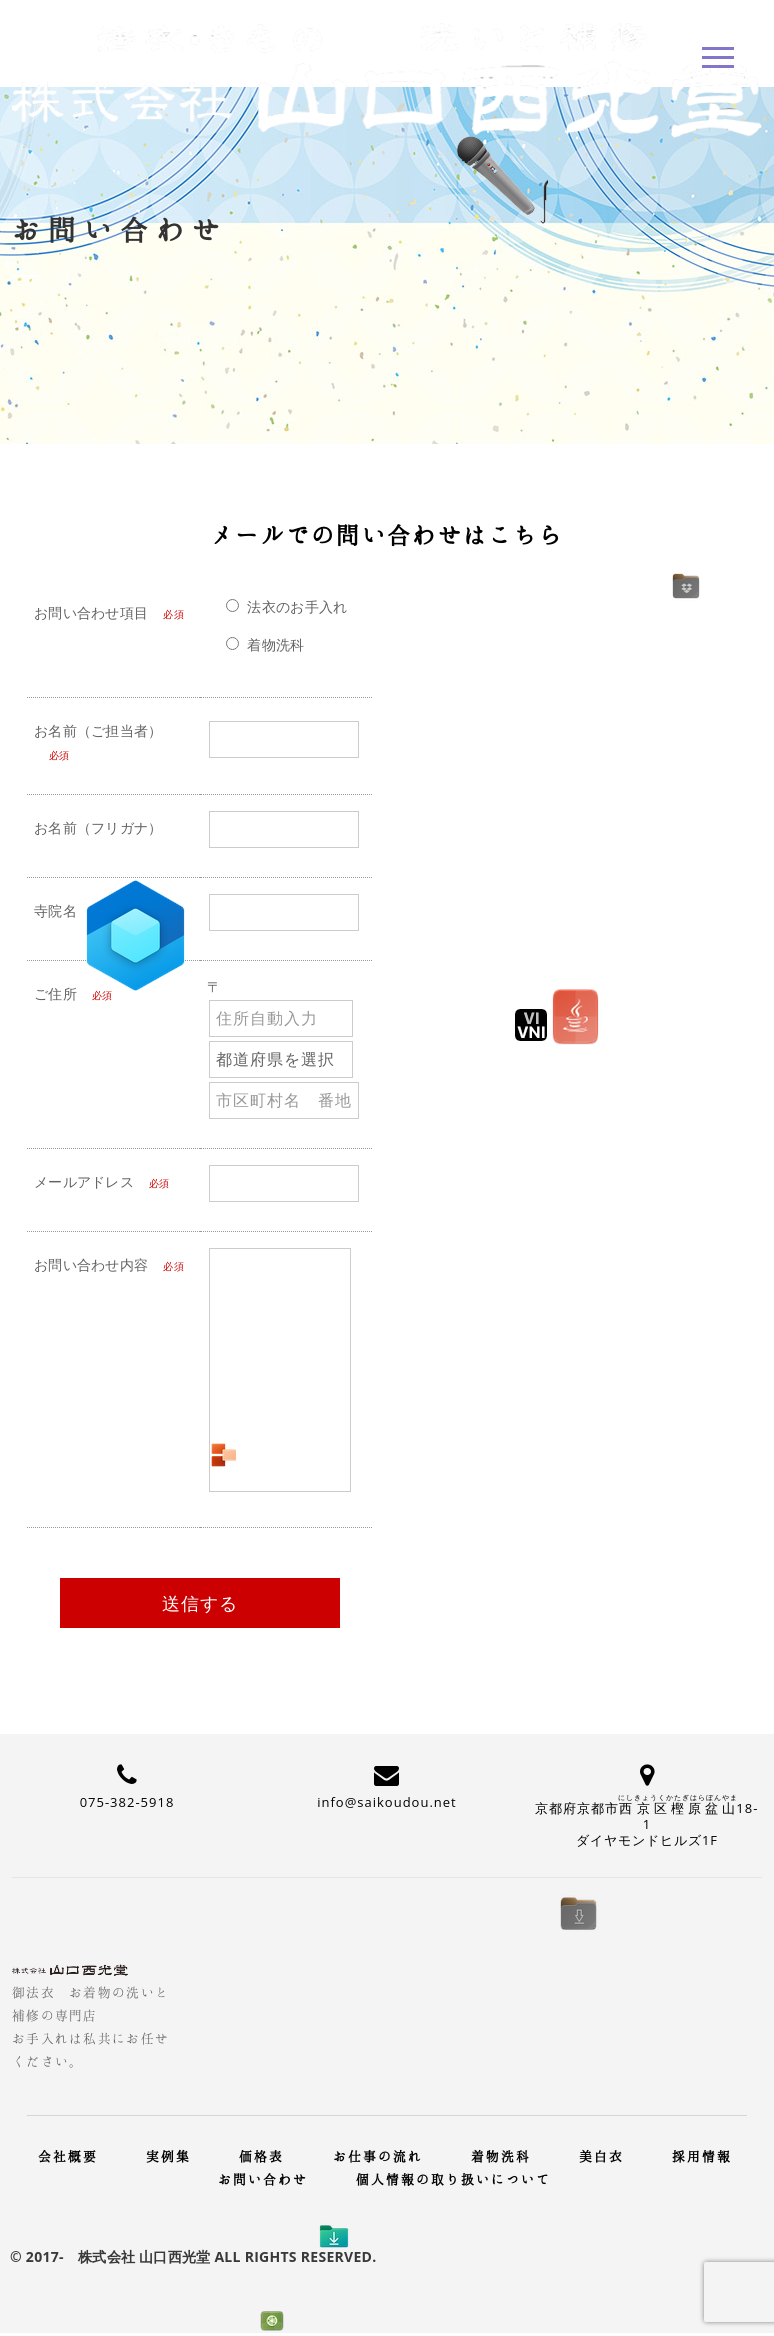  I want to click on open assist2 application, so click(135, 935).